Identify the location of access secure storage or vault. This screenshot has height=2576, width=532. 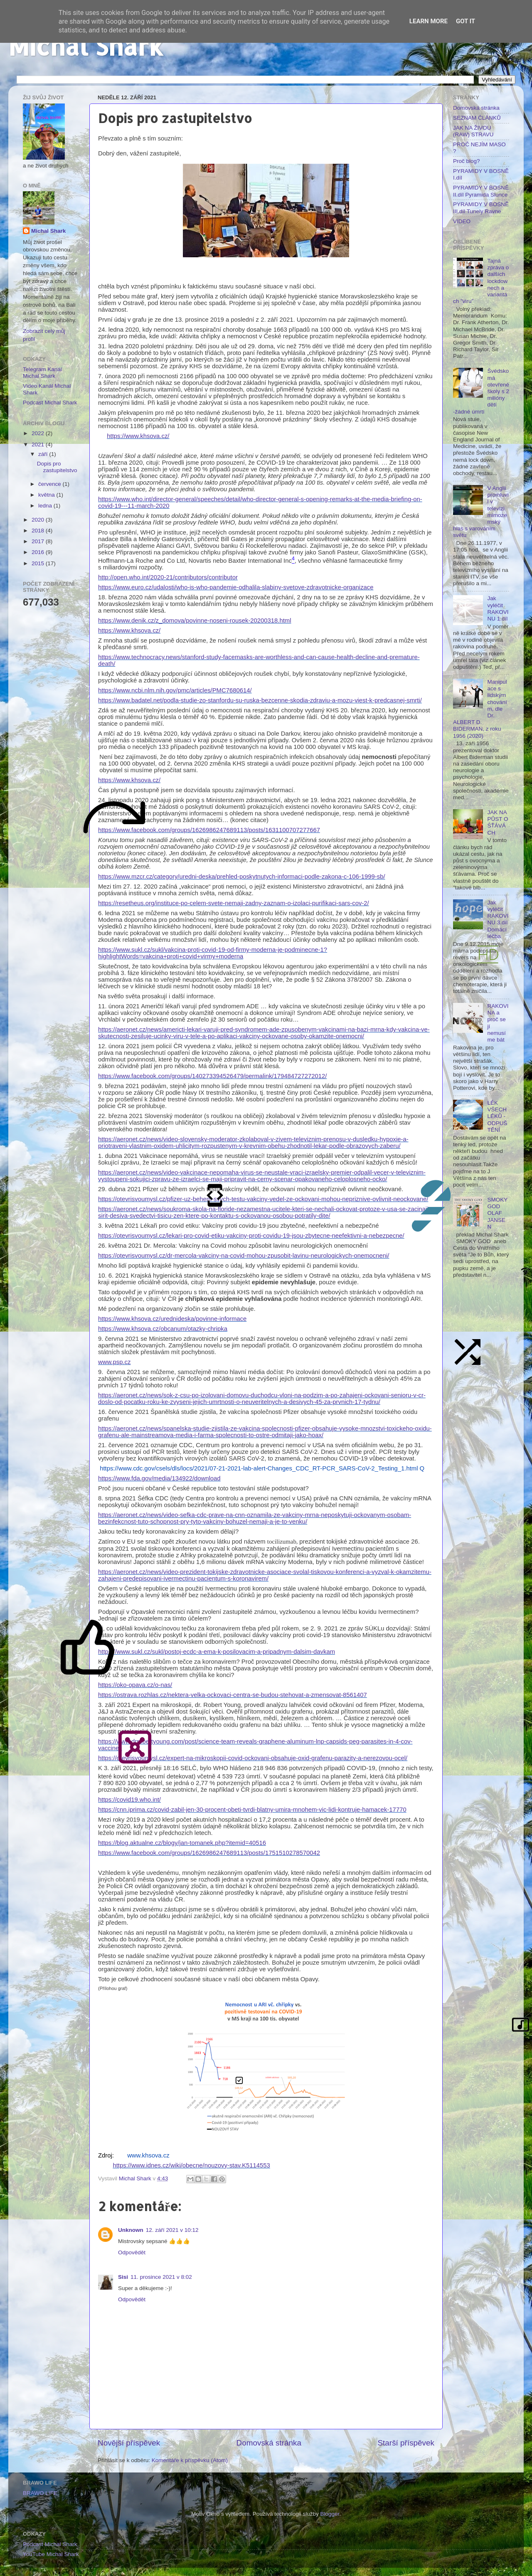
(135, 1747).